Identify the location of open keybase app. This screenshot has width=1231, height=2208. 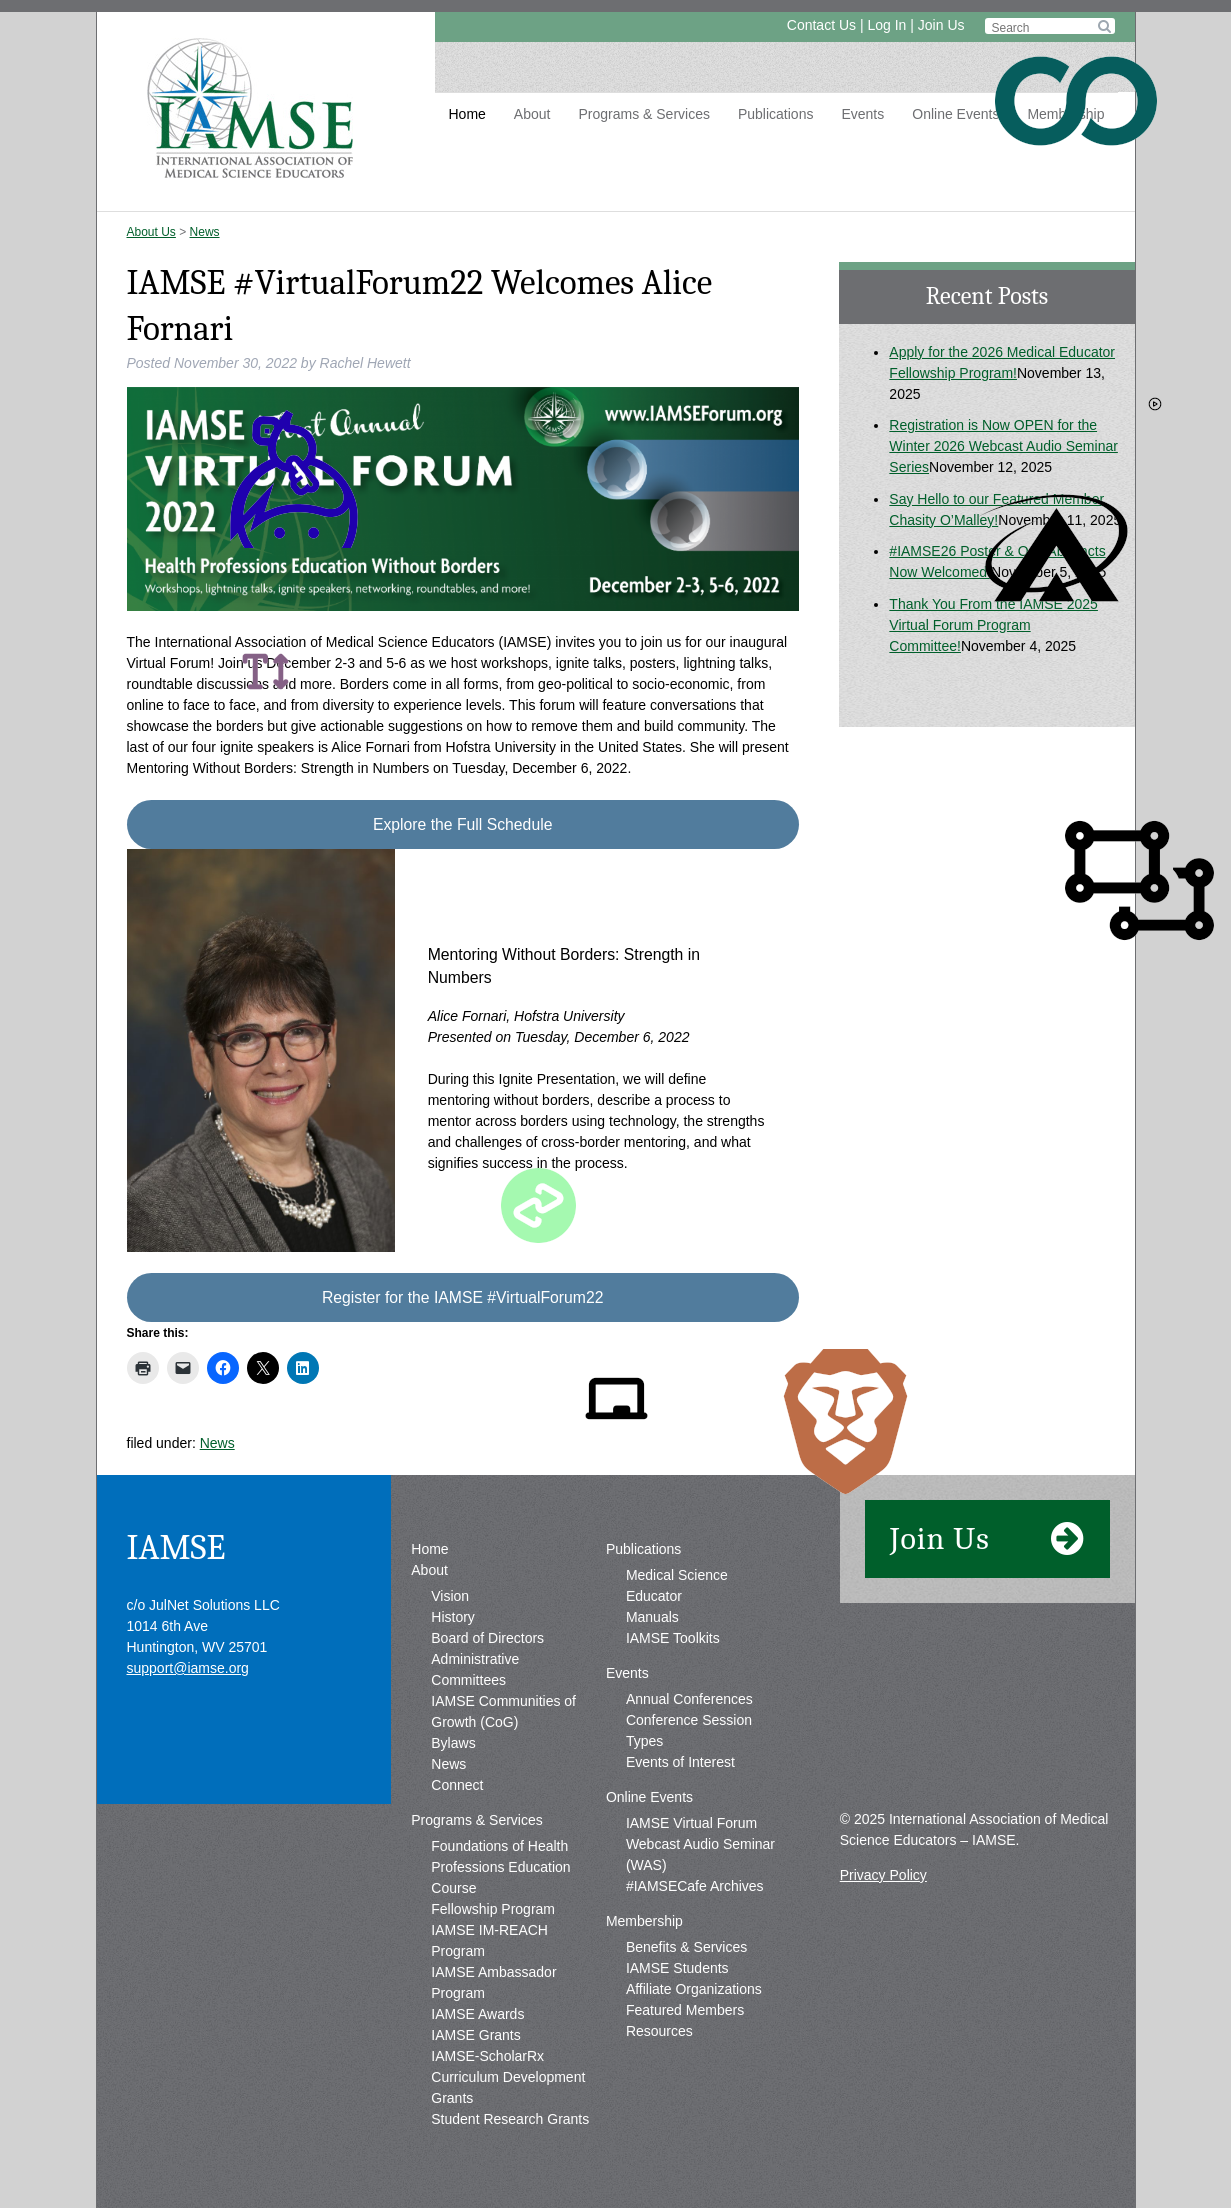
(294, 479).